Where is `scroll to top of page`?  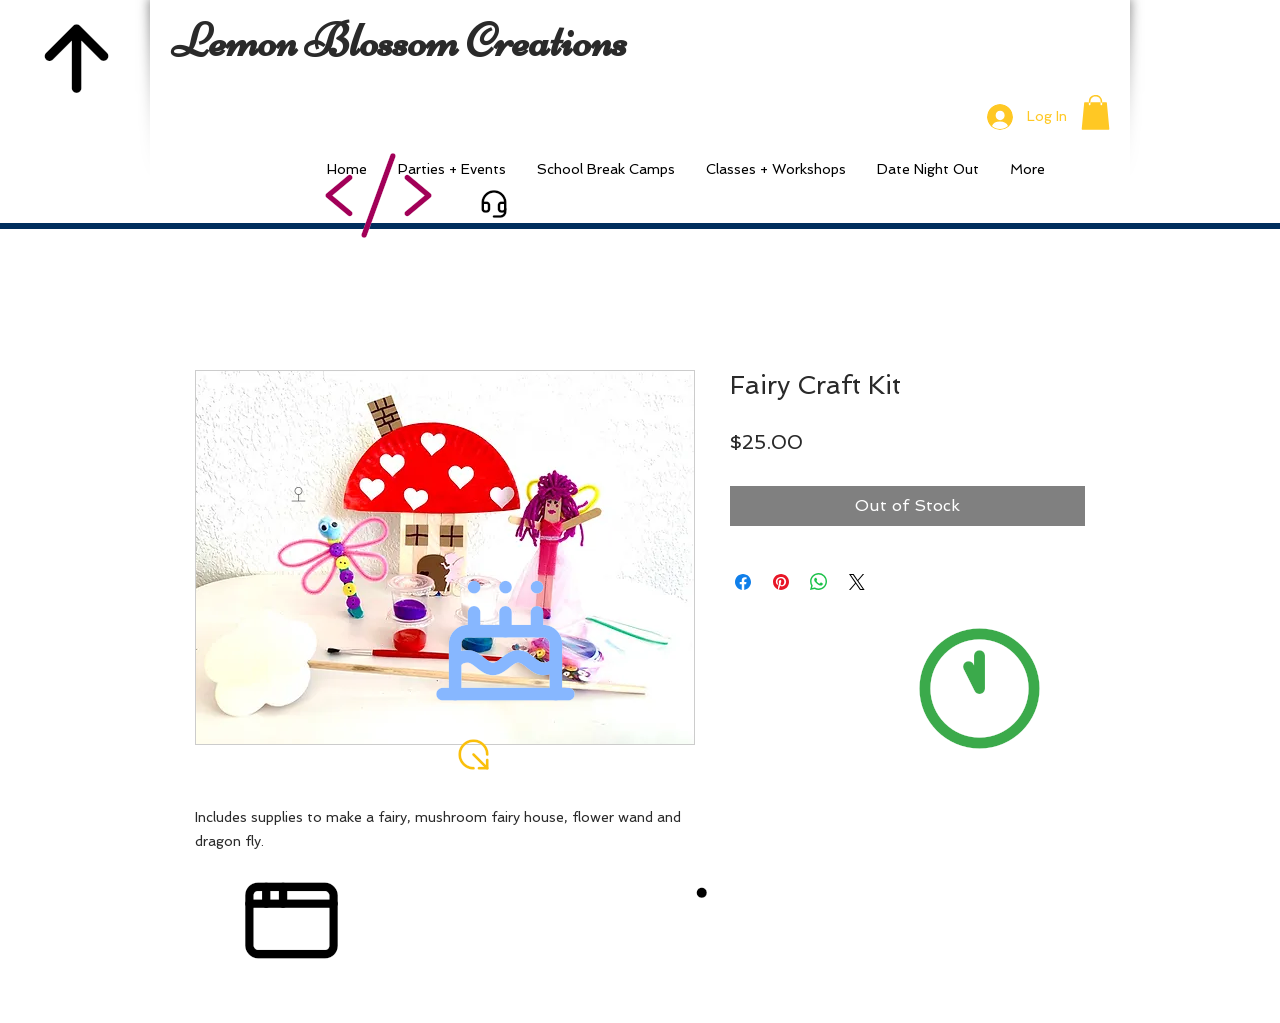 scroll to top of page is located at coordinates (75, 61).